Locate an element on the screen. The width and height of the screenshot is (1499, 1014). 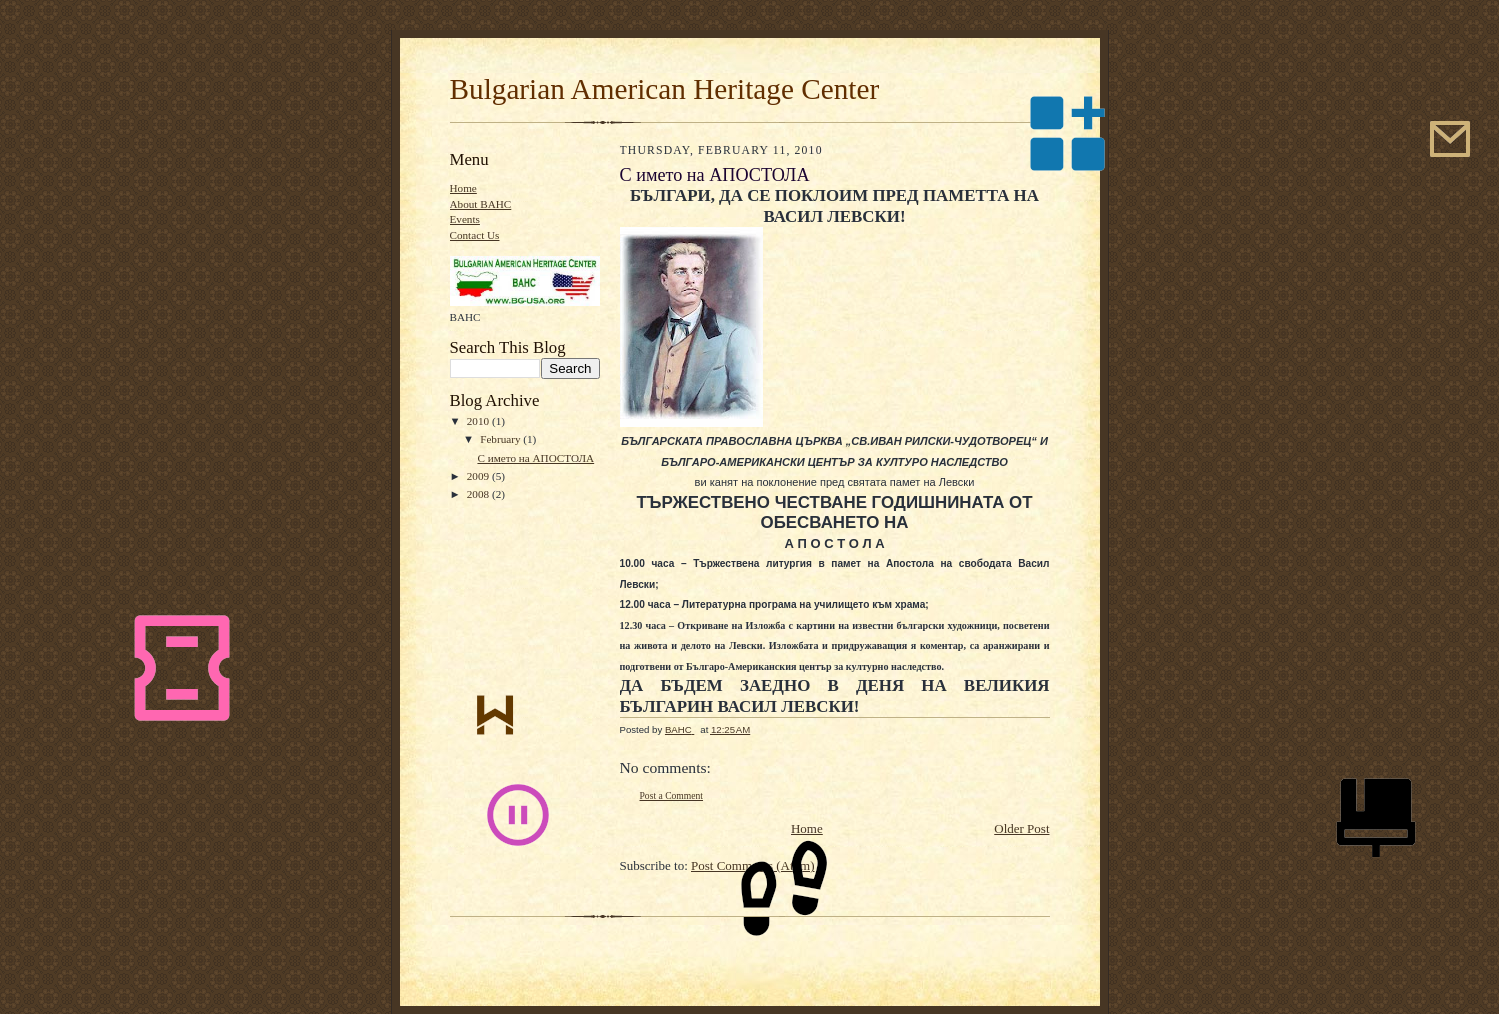
open your email inbox is located at coordinates (1450, 139).